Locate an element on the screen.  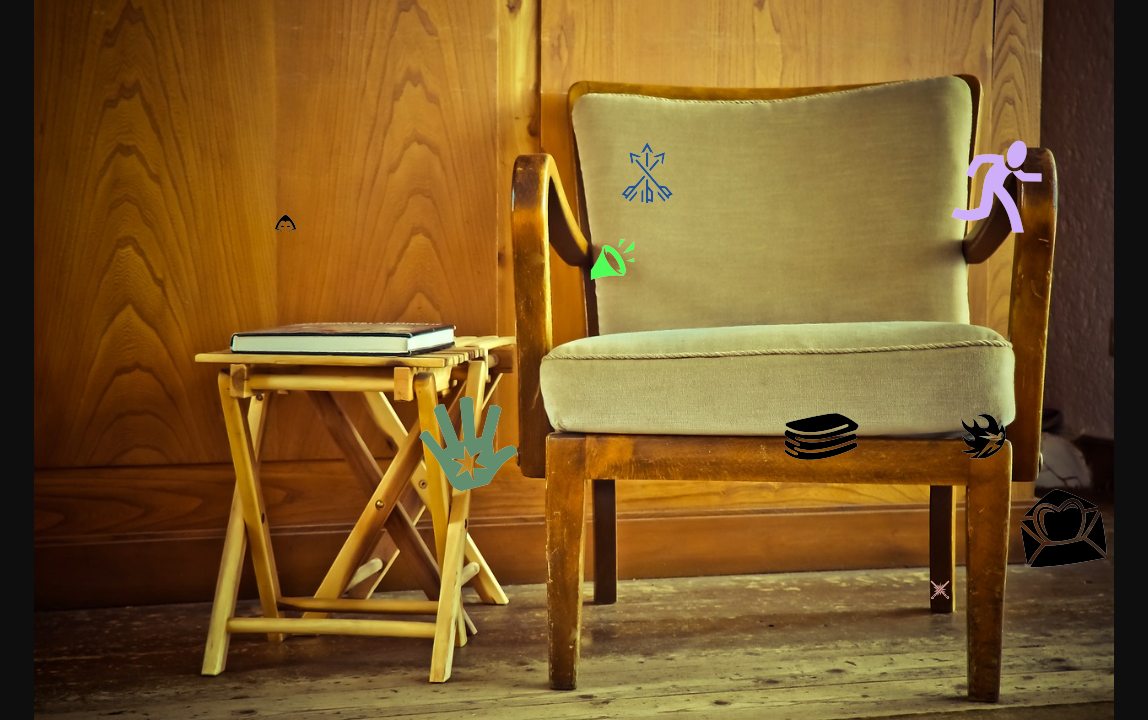
select hooded character or rogue class is located at coordinates (285, 224).